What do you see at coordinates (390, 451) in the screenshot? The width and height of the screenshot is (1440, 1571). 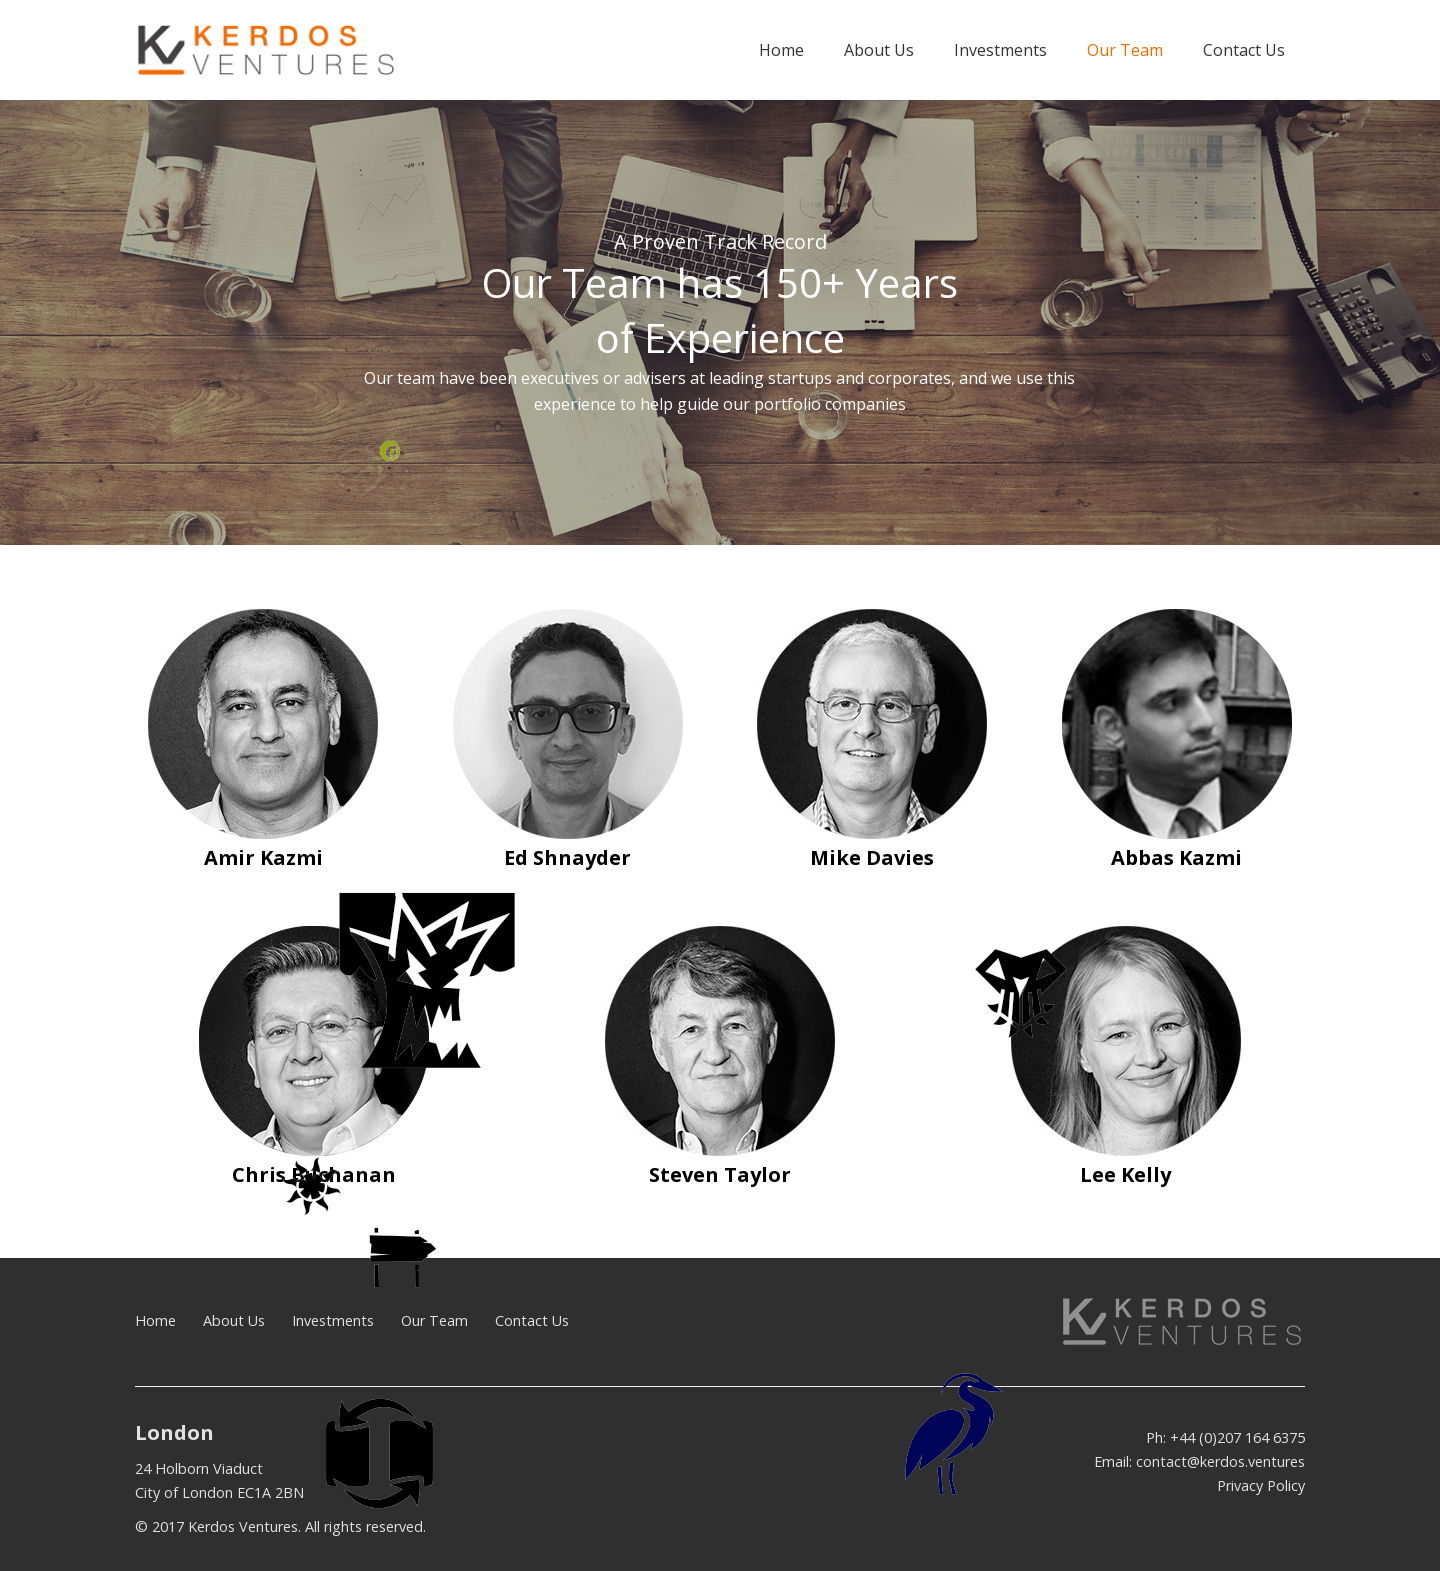 I see `toggle visibility or show/hide content` at bounding box center [390, 451].